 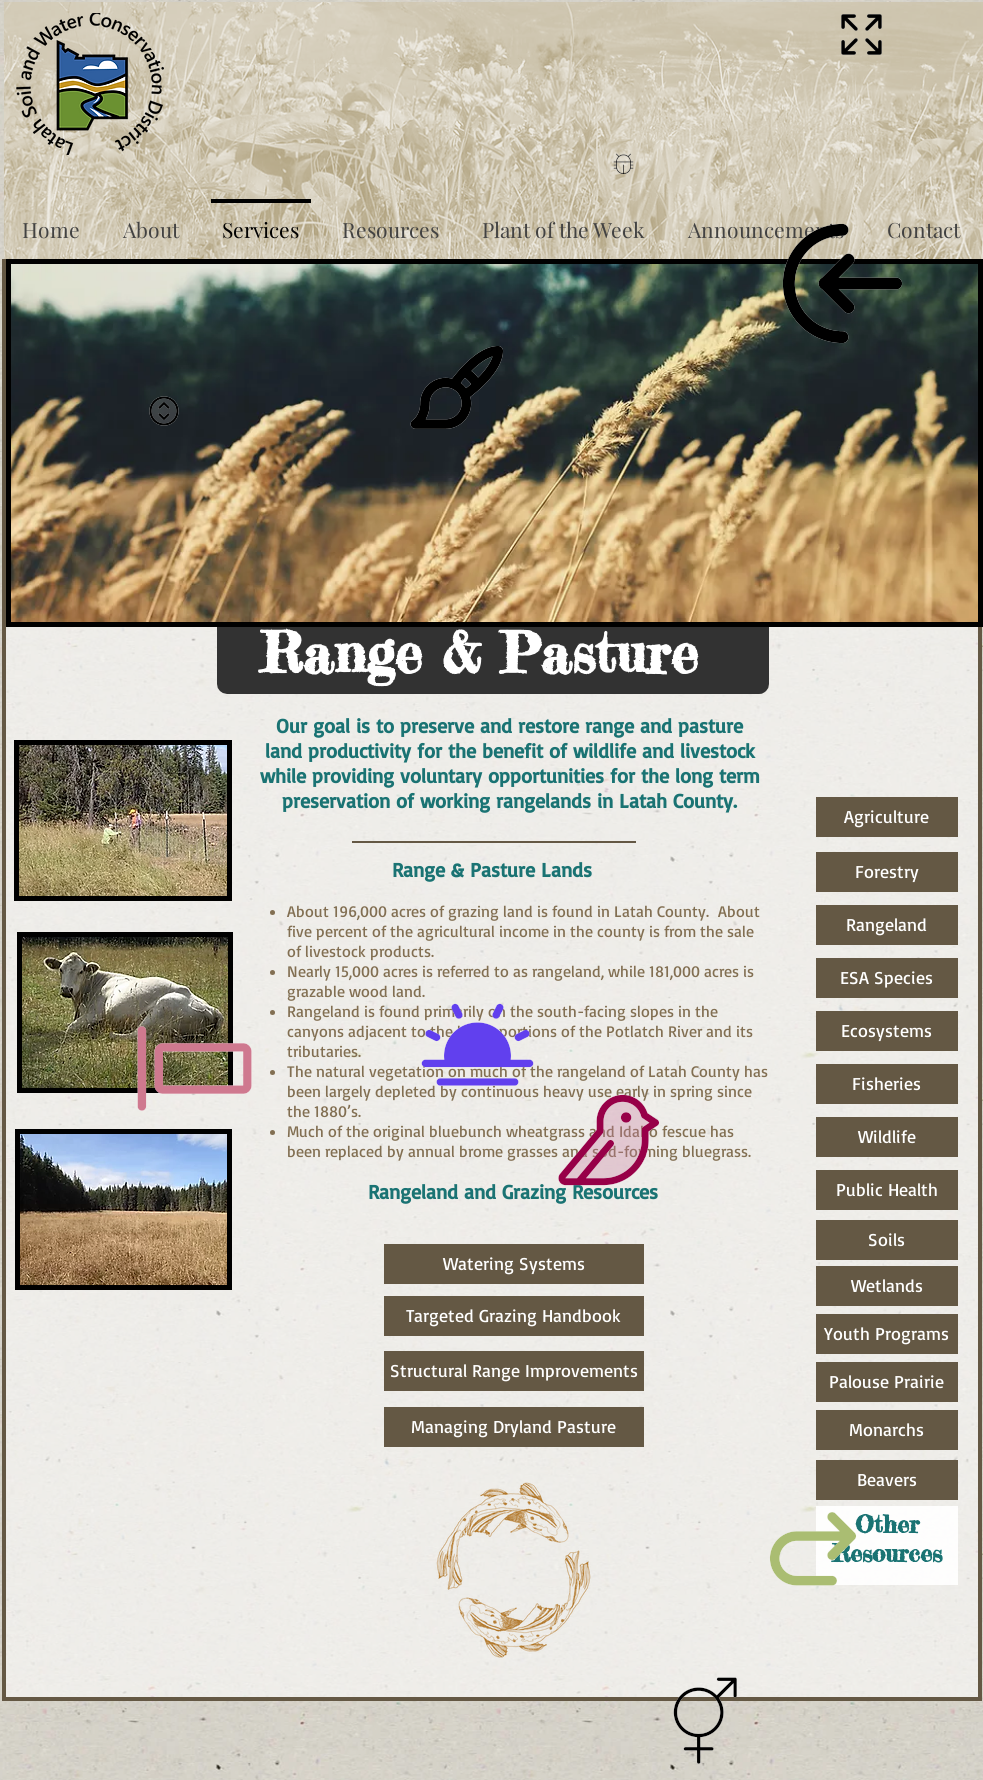 What do you see at coordinates (861, 34) in the screenshot?
I see `expand to fullscreen mode` at bounding box center [861, 34].